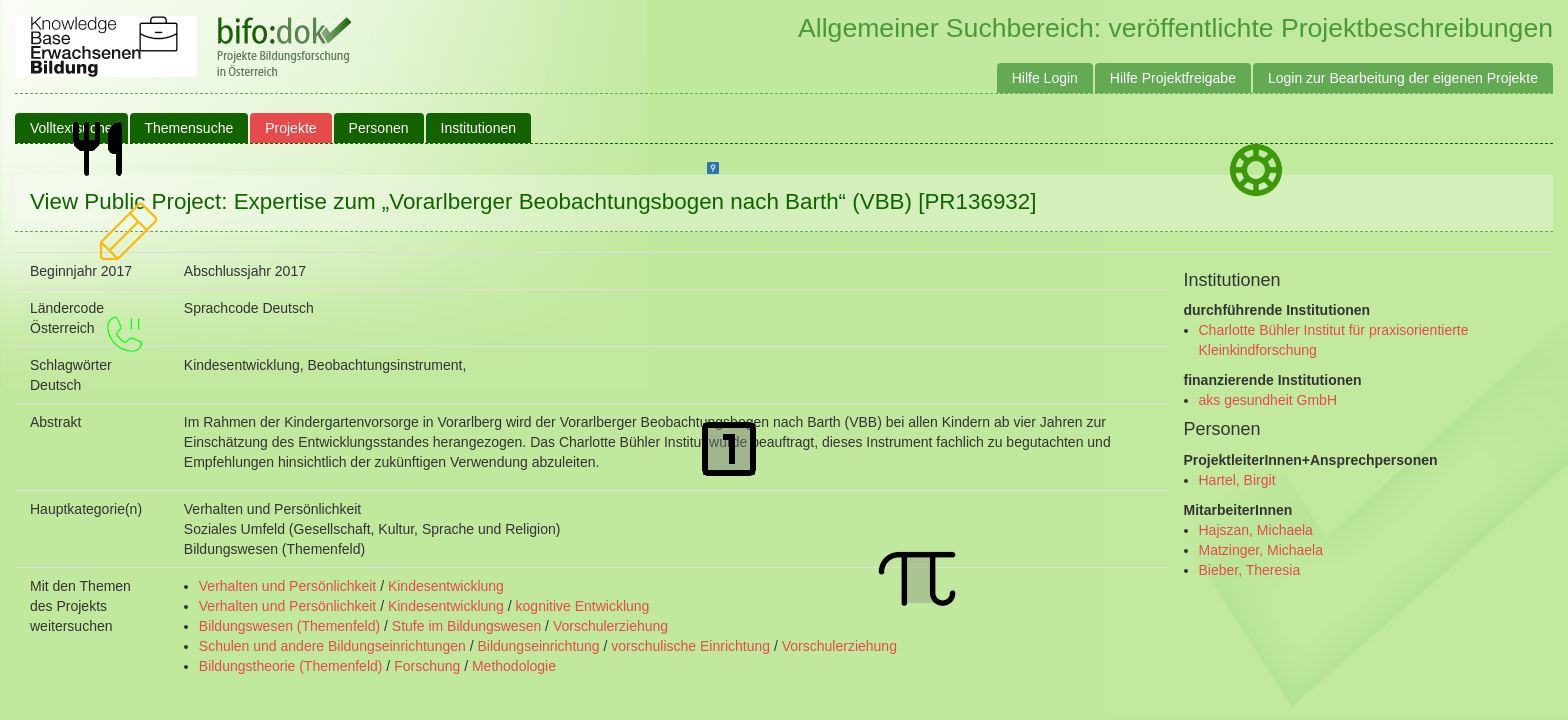 This screenshot has height=720, width=1568. I want to click on access casino or gambling features, so click(1256, 170).